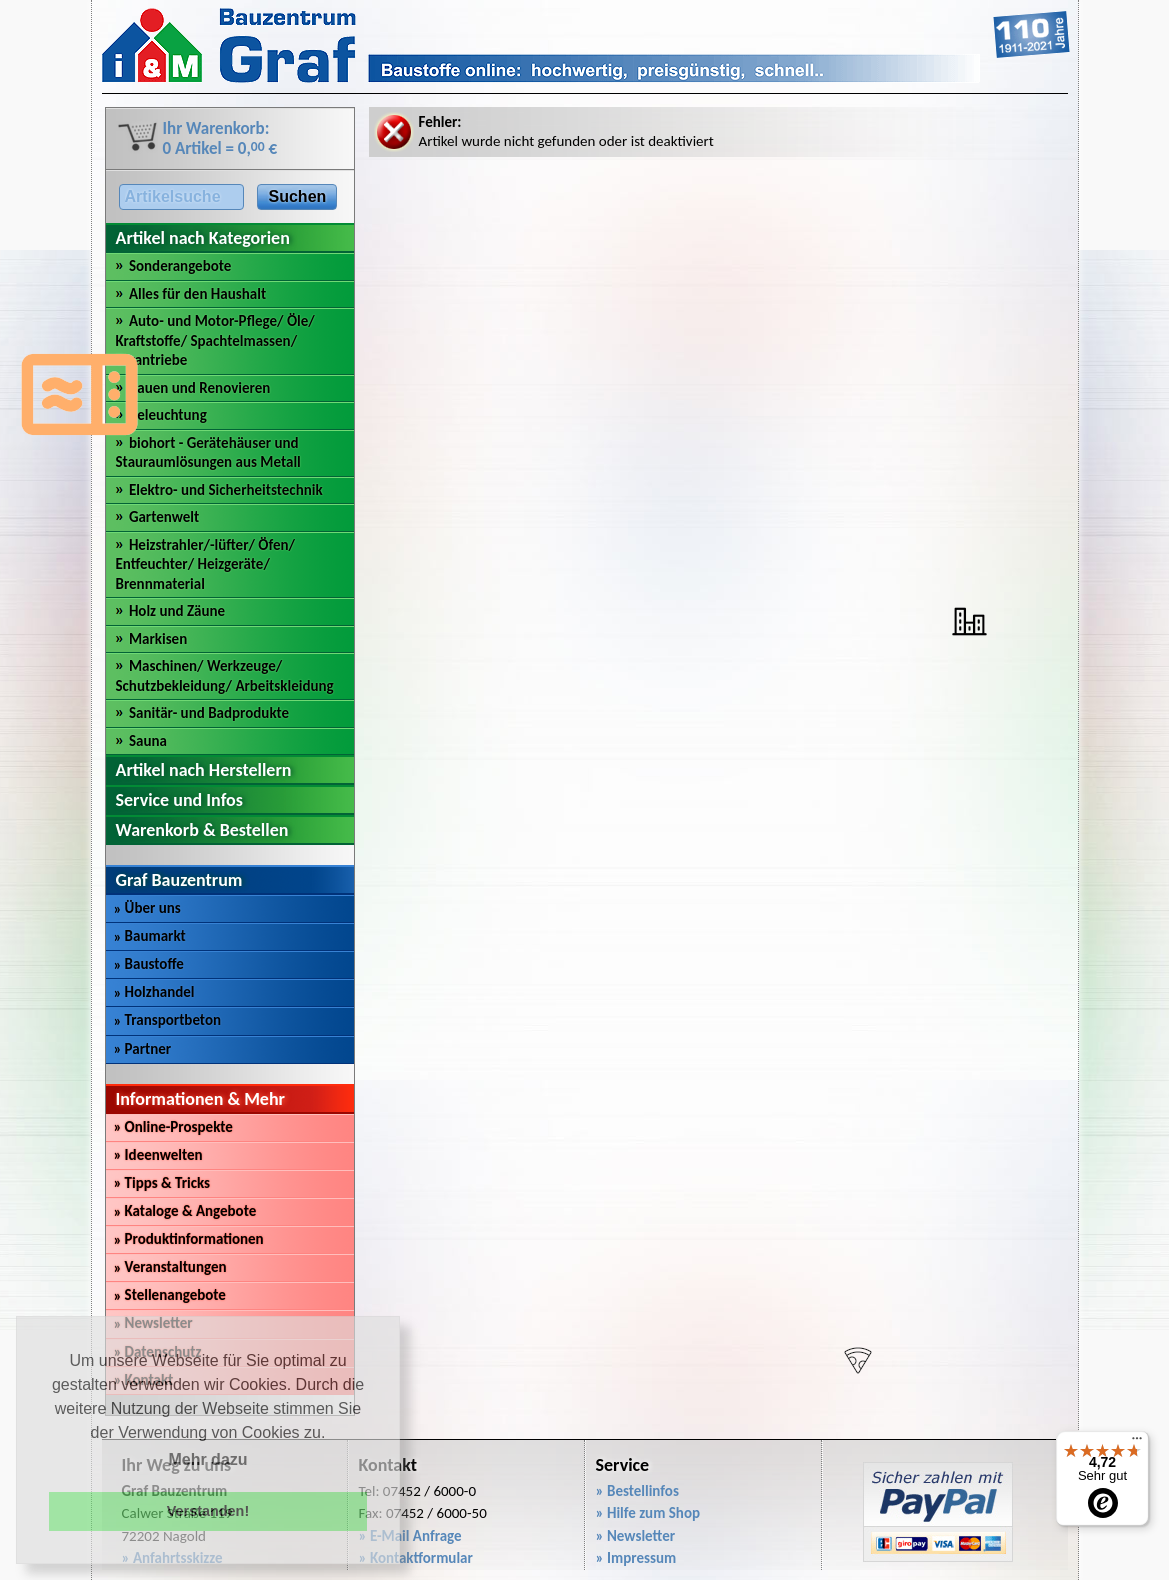  Describe the element at coordinates (969, 621) in the screenshot. I see `view city or urban locations` at that location.